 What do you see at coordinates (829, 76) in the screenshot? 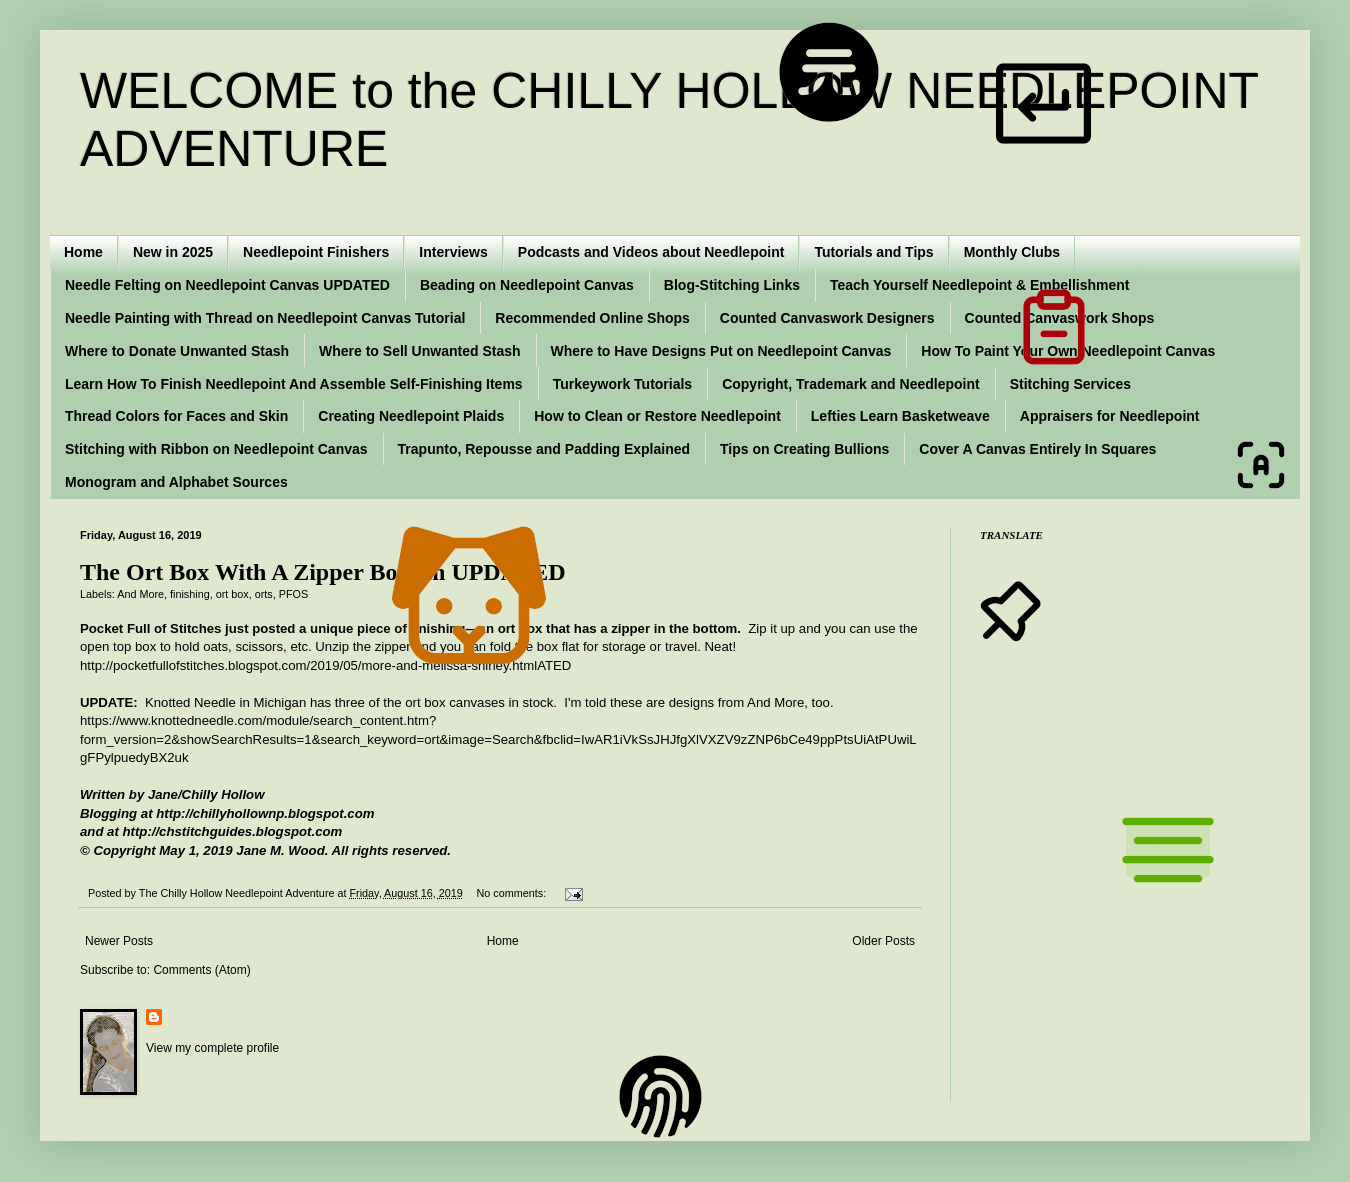
I see `chinese yuan currency indicator` at bounding box center [829, 76].